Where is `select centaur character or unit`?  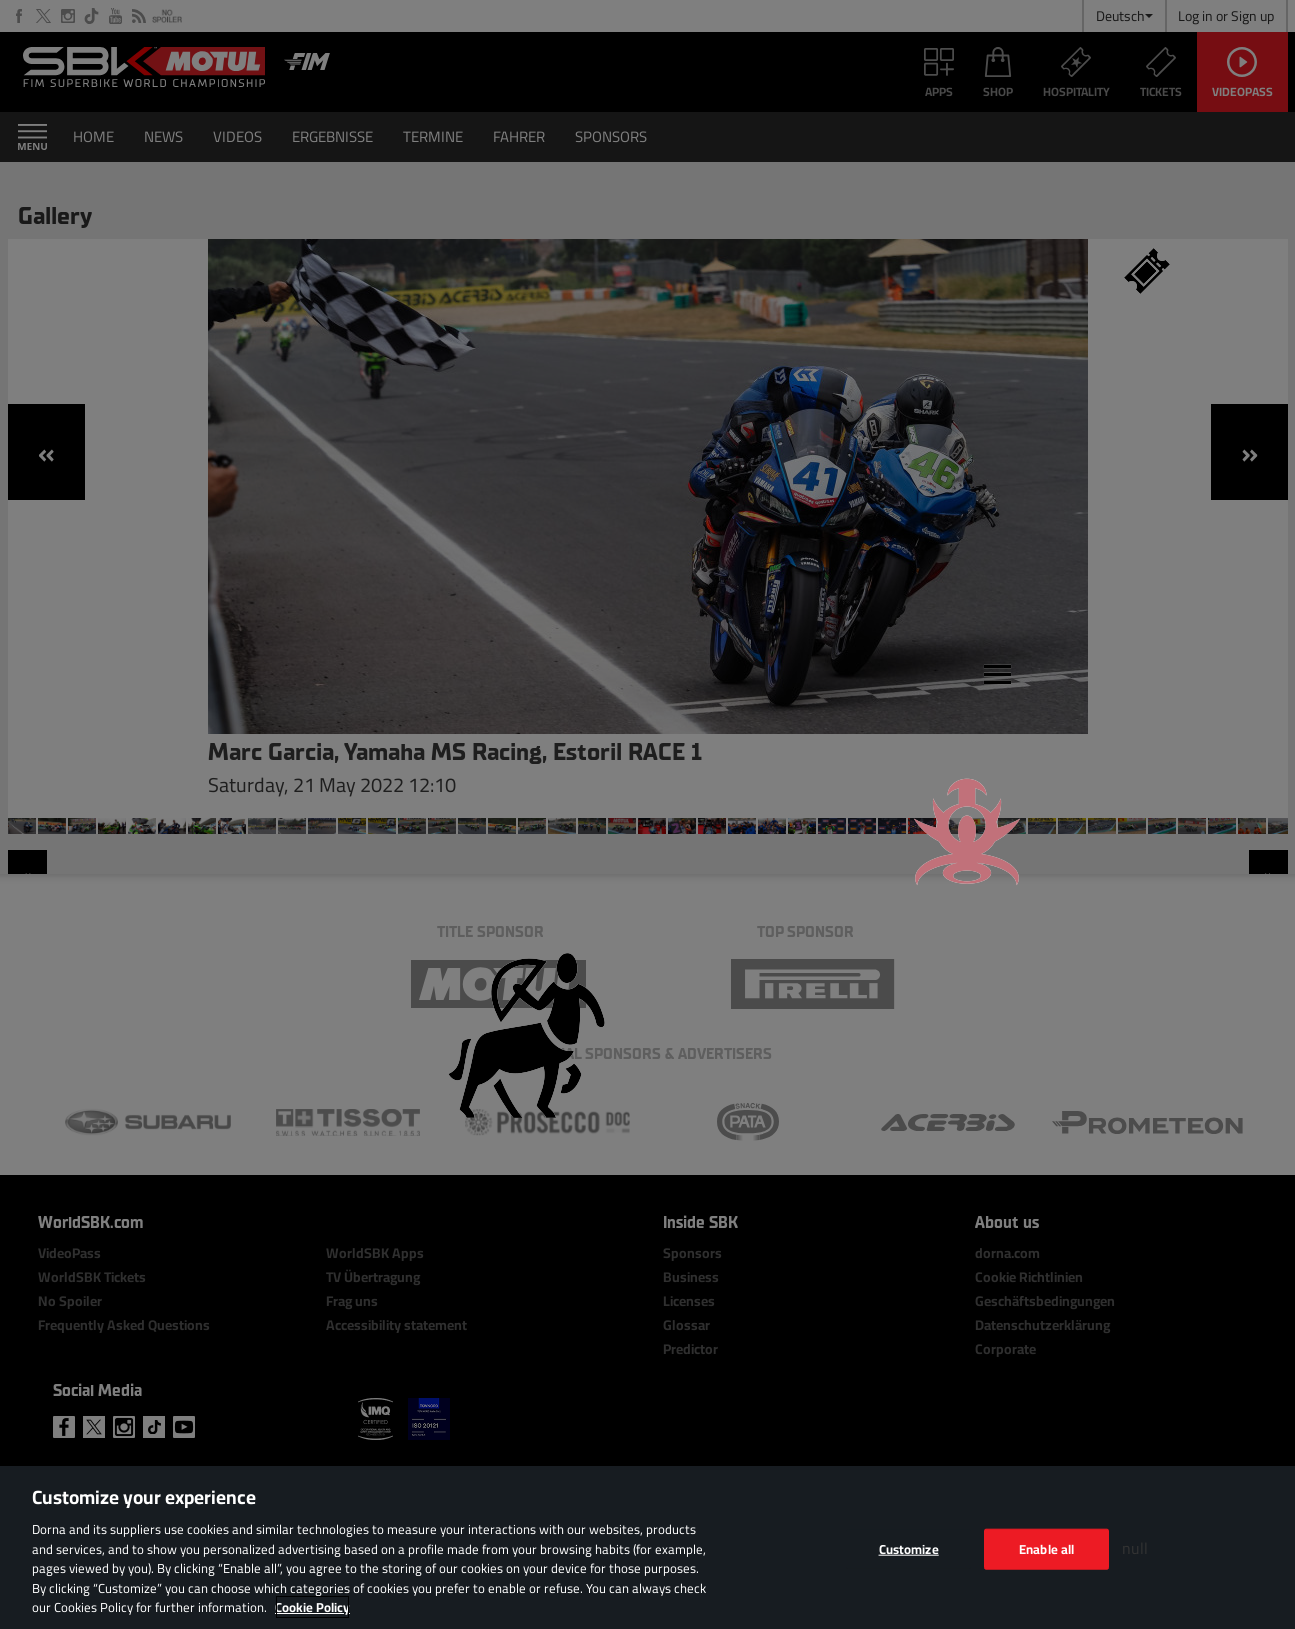 select centaur character or unit is located at coordinates (526, 1035).